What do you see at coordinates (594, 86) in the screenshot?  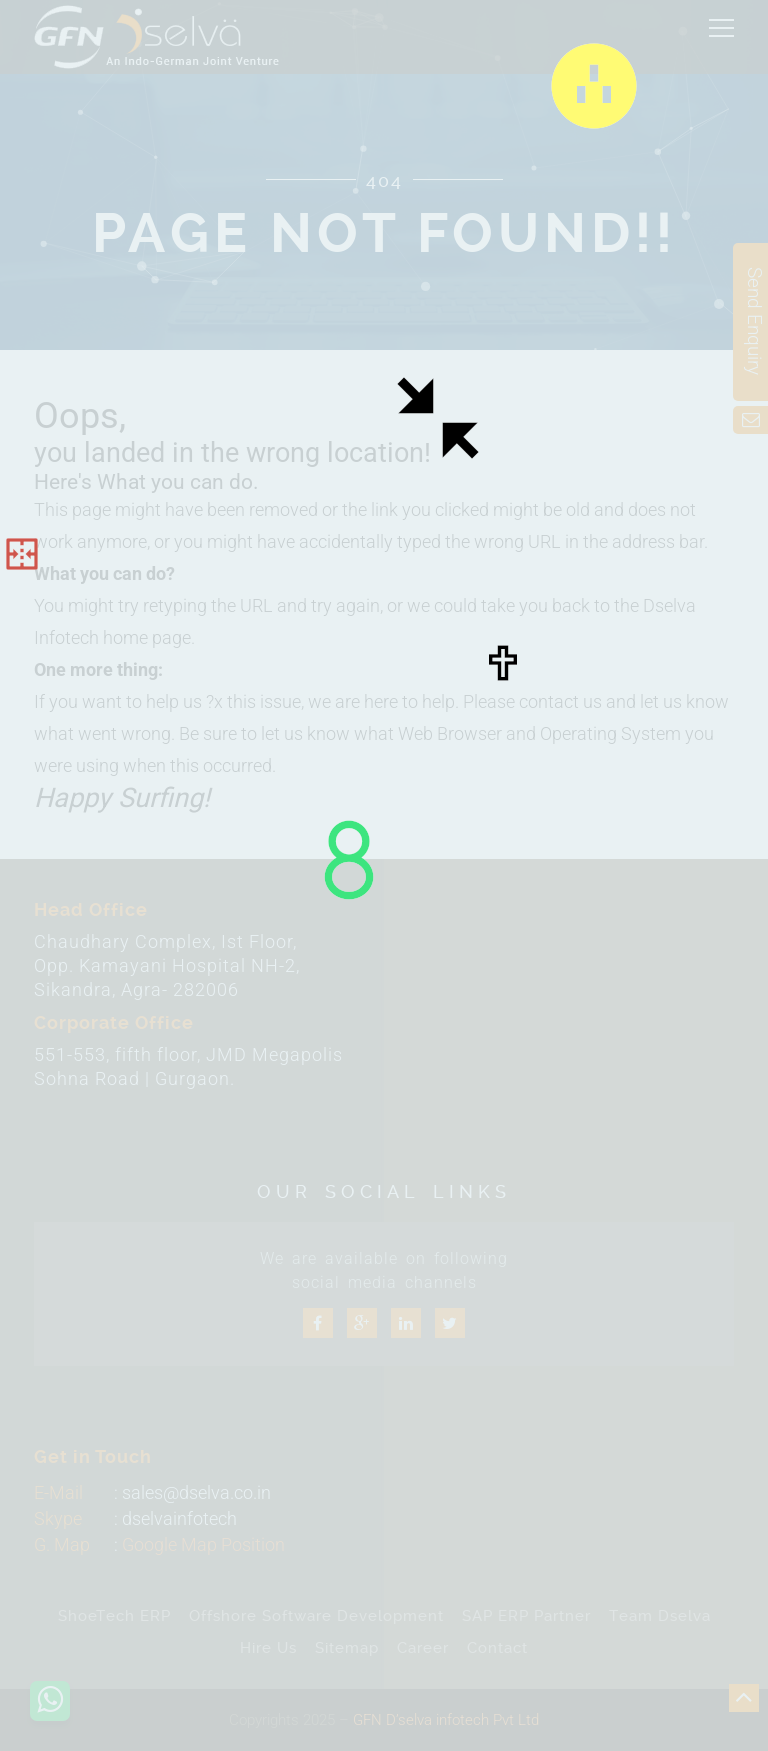 I see `electrical outlet or power socket indicator` at bounding box center [594, 86].